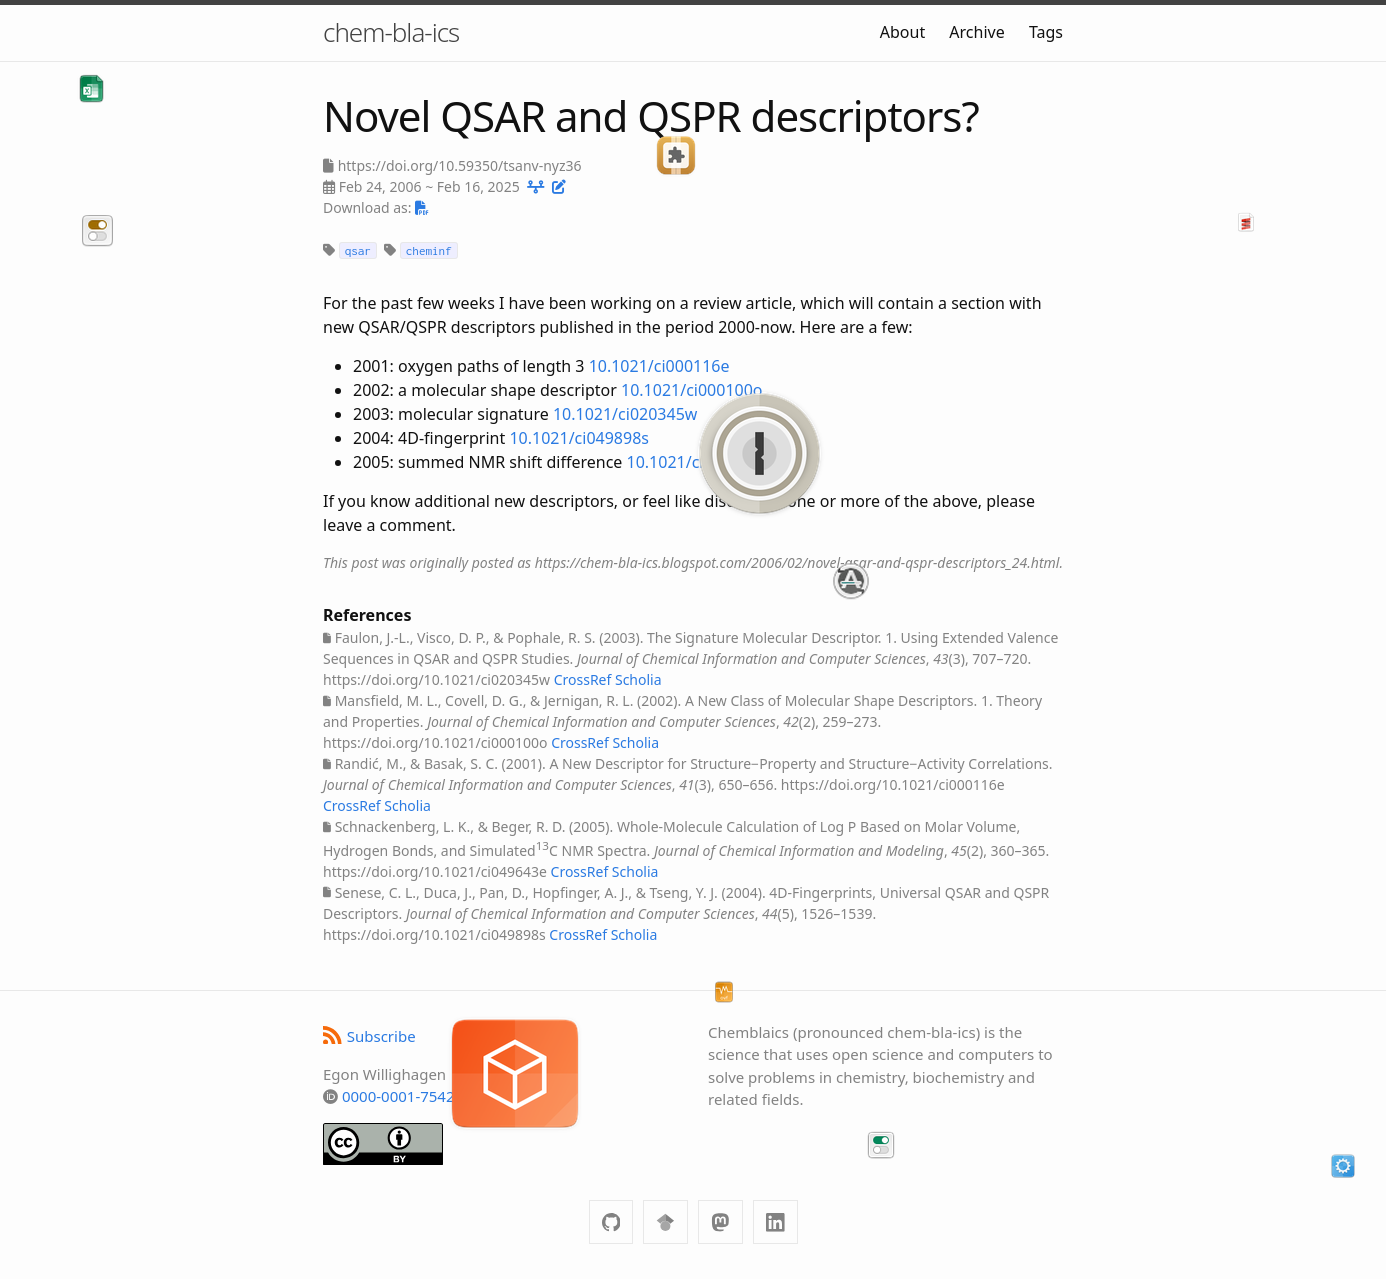 The height and width of the screenshot is (1279, 1386). I want to click on indicates a scala source code file, so click(1246, 222).